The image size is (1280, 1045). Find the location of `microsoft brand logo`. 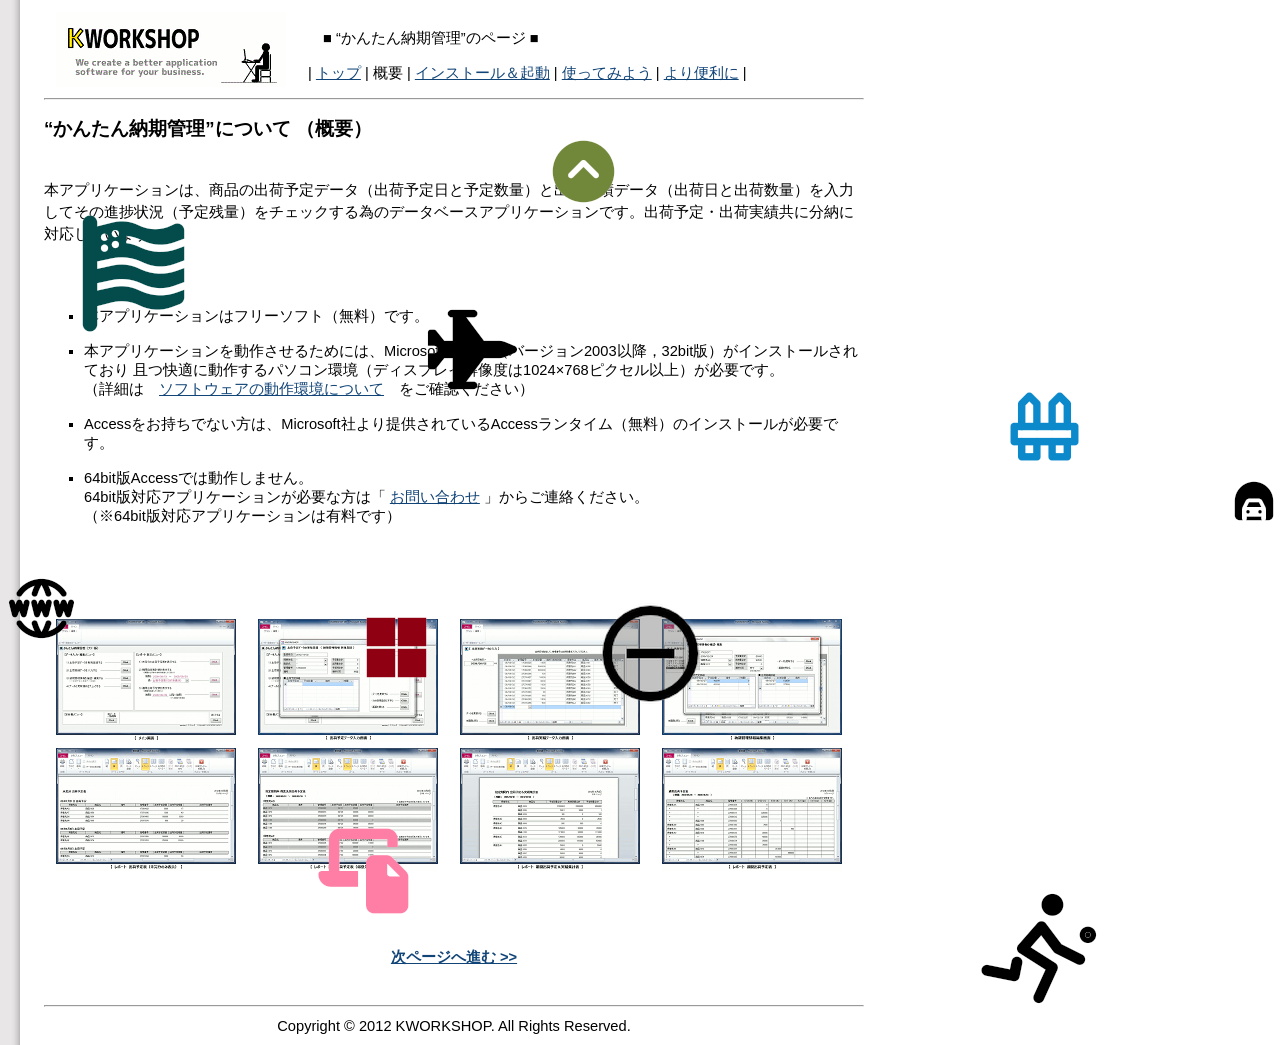

microsoft brand logo is located at coordinates (396, 647).